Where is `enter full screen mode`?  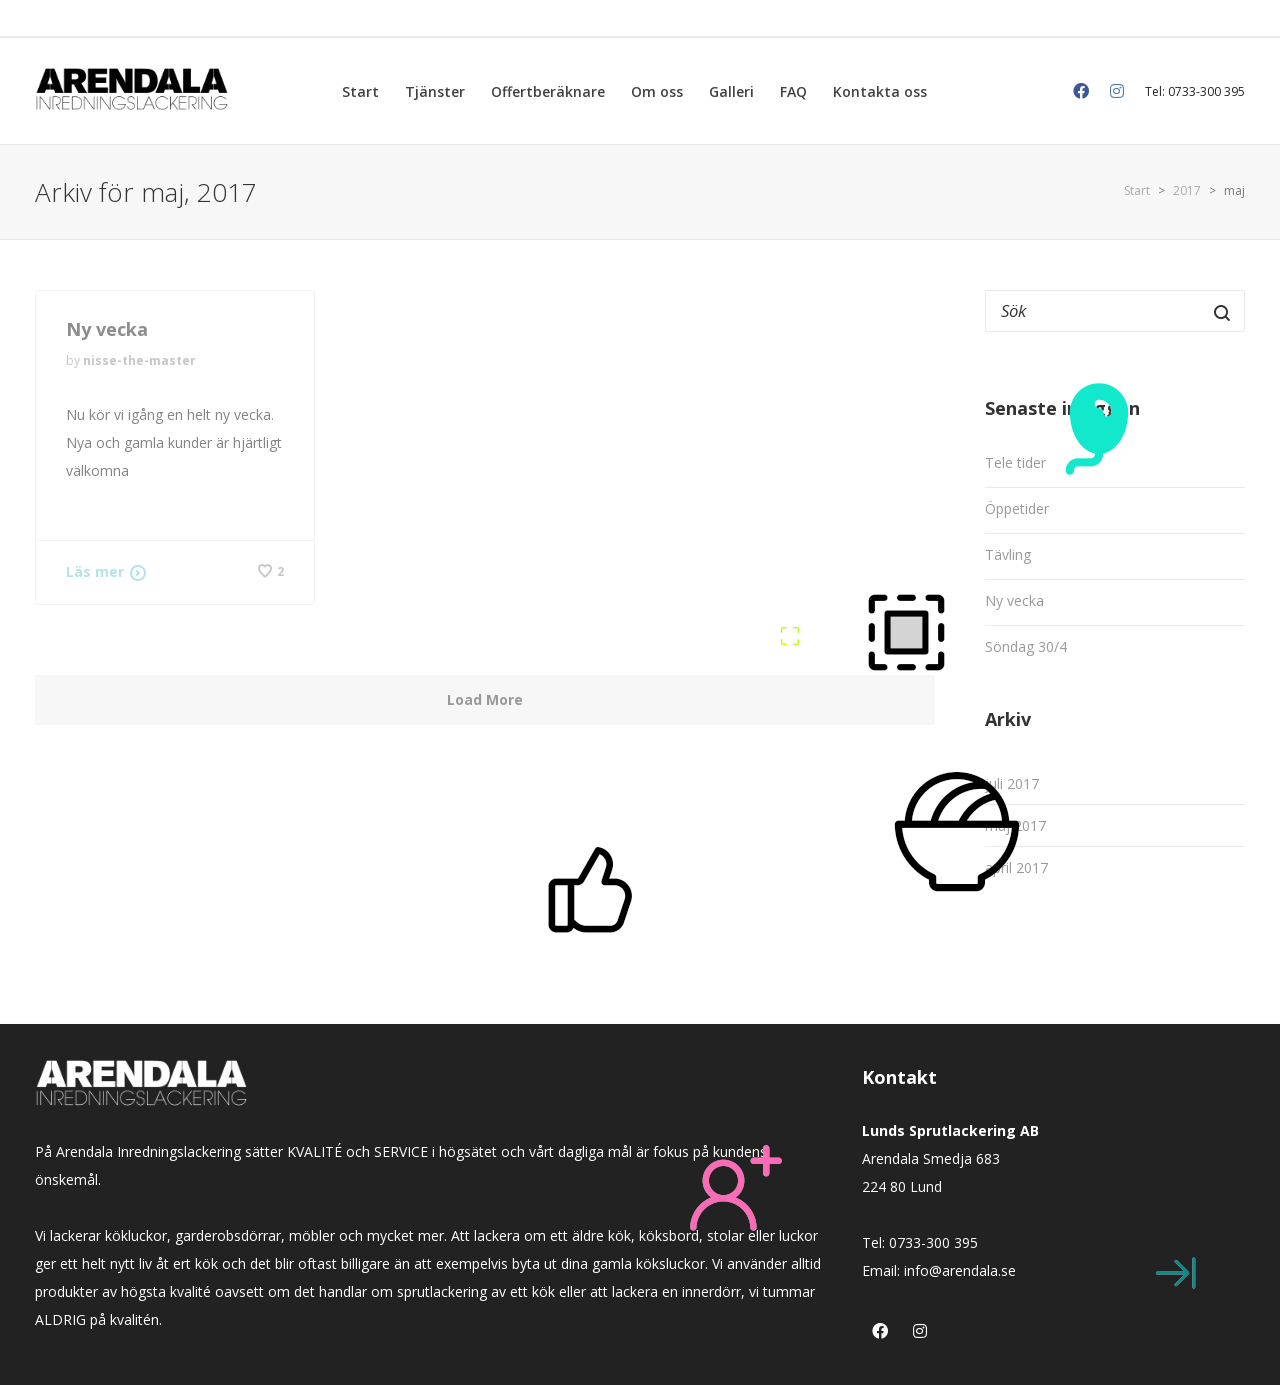 enter full screen mode is located at coordinates (790, 636).